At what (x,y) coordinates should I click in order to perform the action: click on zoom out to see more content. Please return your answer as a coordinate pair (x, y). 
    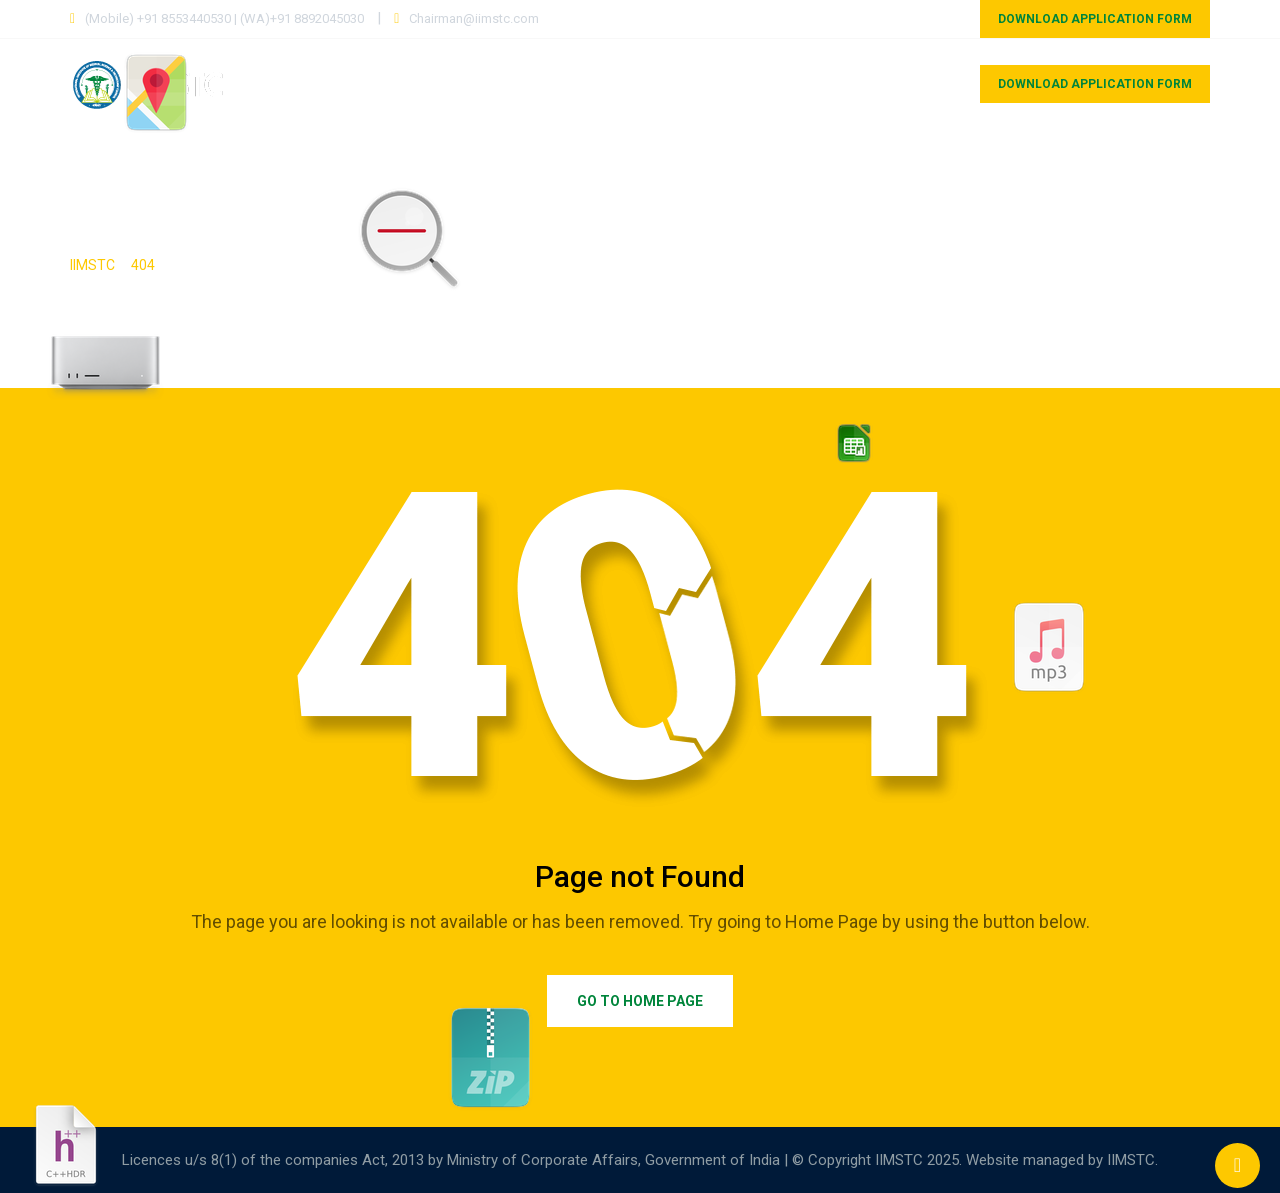
    Looking at the image, I should click on (408, 237).